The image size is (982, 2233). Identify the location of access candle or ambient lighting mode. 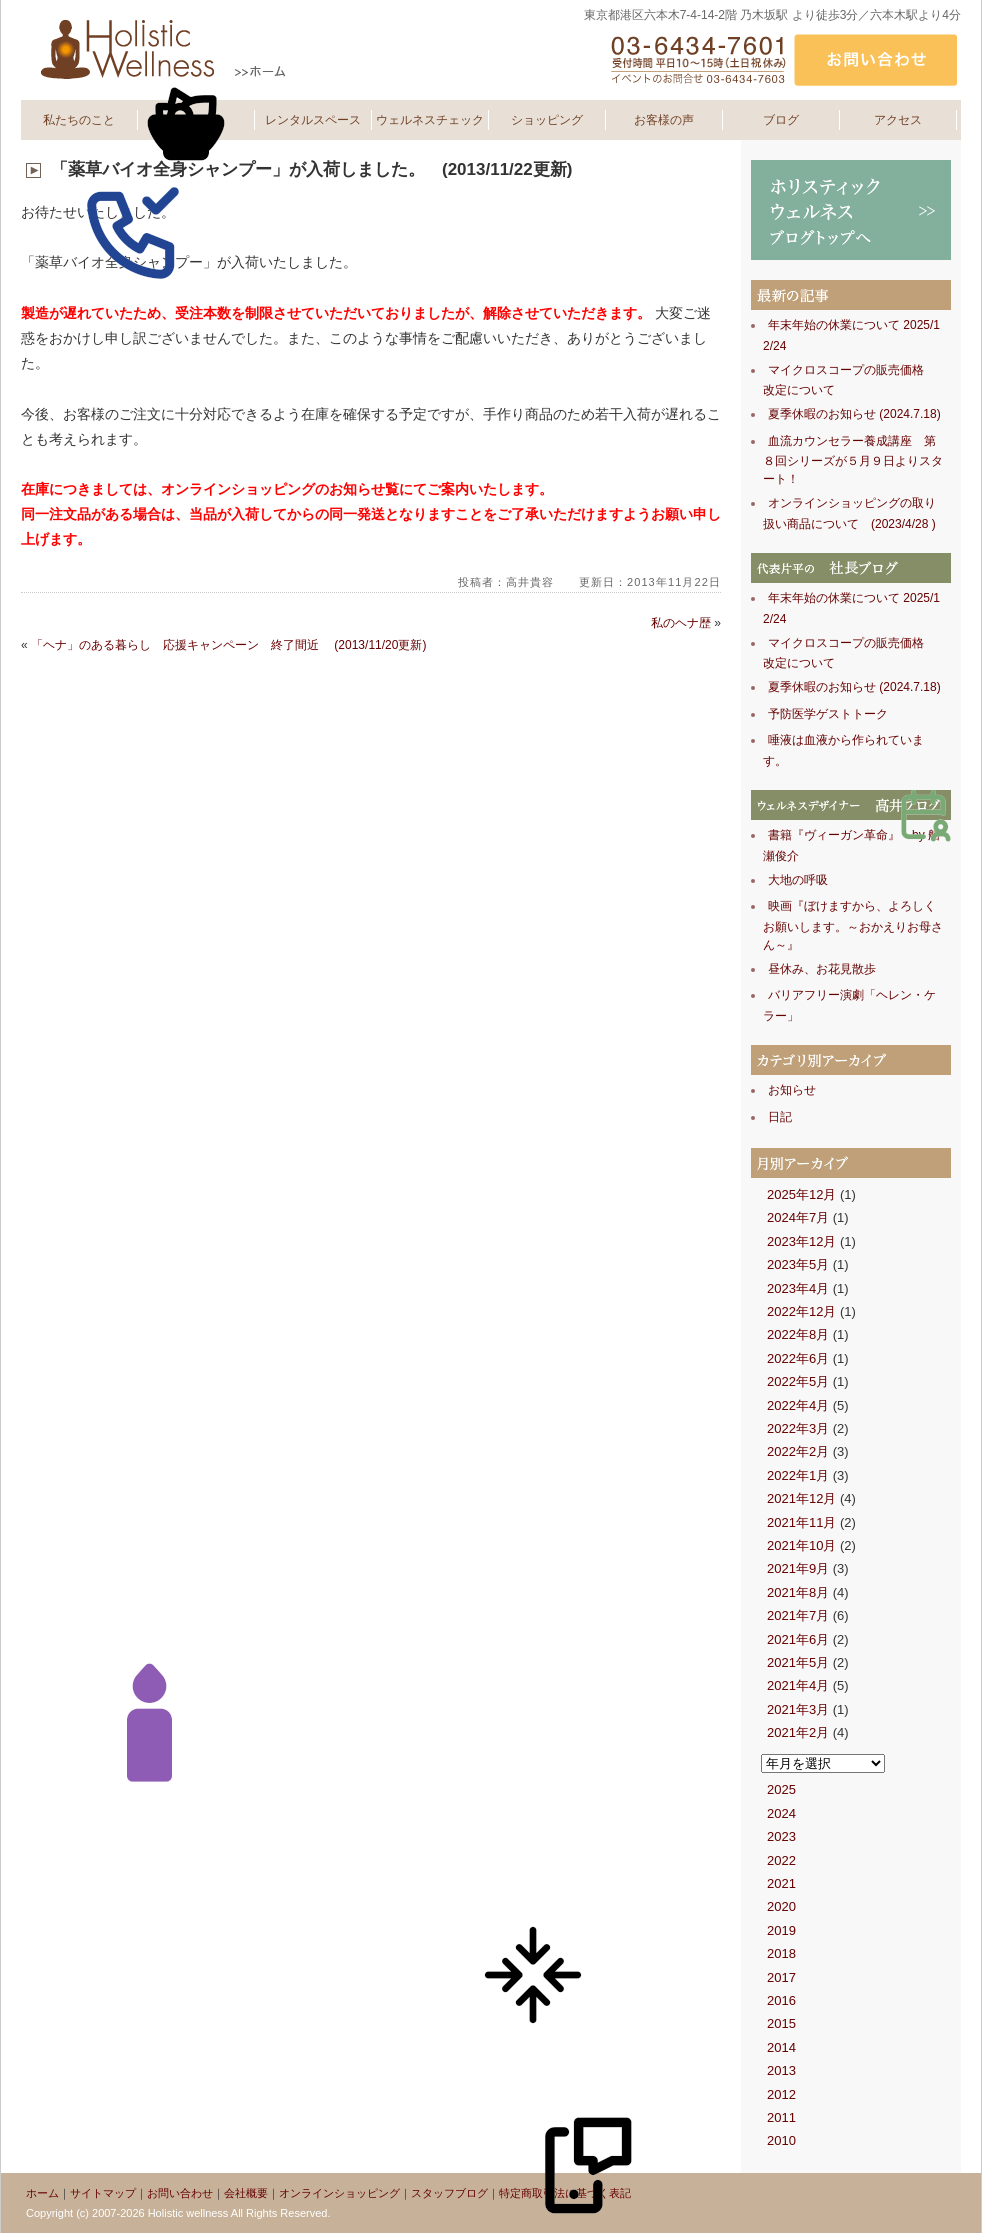
(149, 1725).